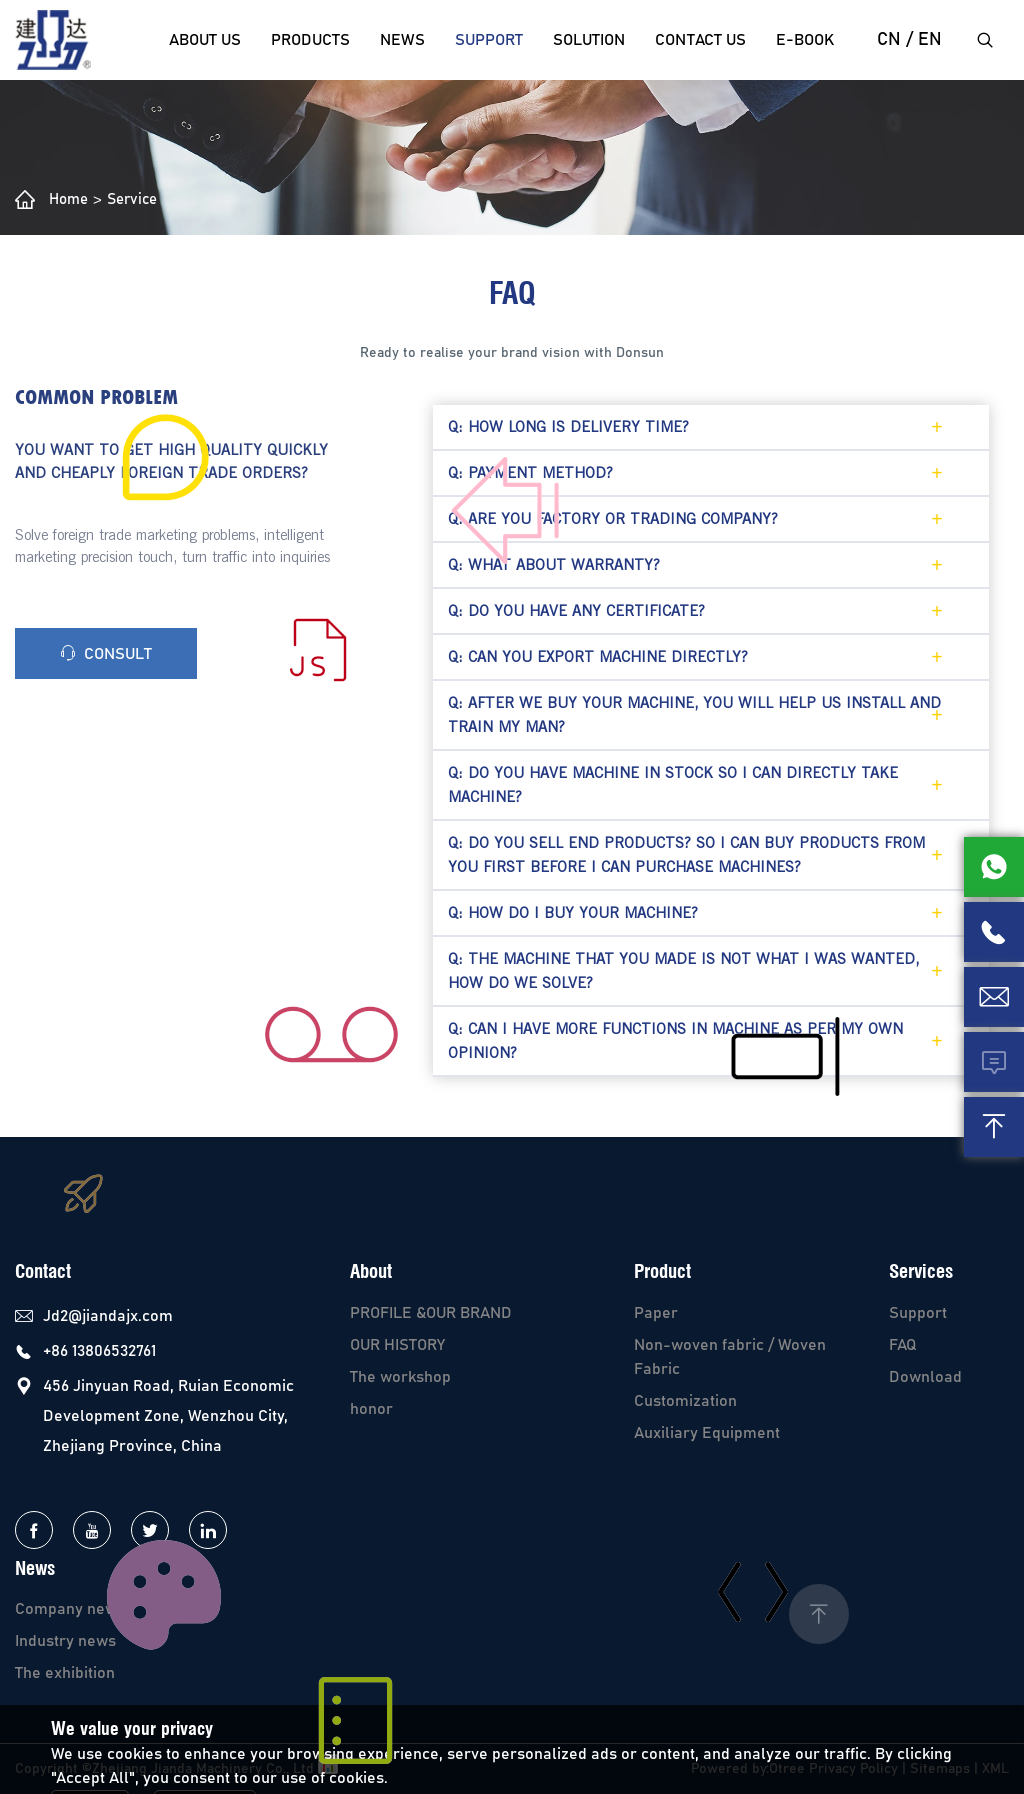 This screenshot has width=1024, height=1794. What do you see at coordinates (84, 1193) in the screenshot?
I see `launch or deploy a new project` at bounding box center [84, 1193].